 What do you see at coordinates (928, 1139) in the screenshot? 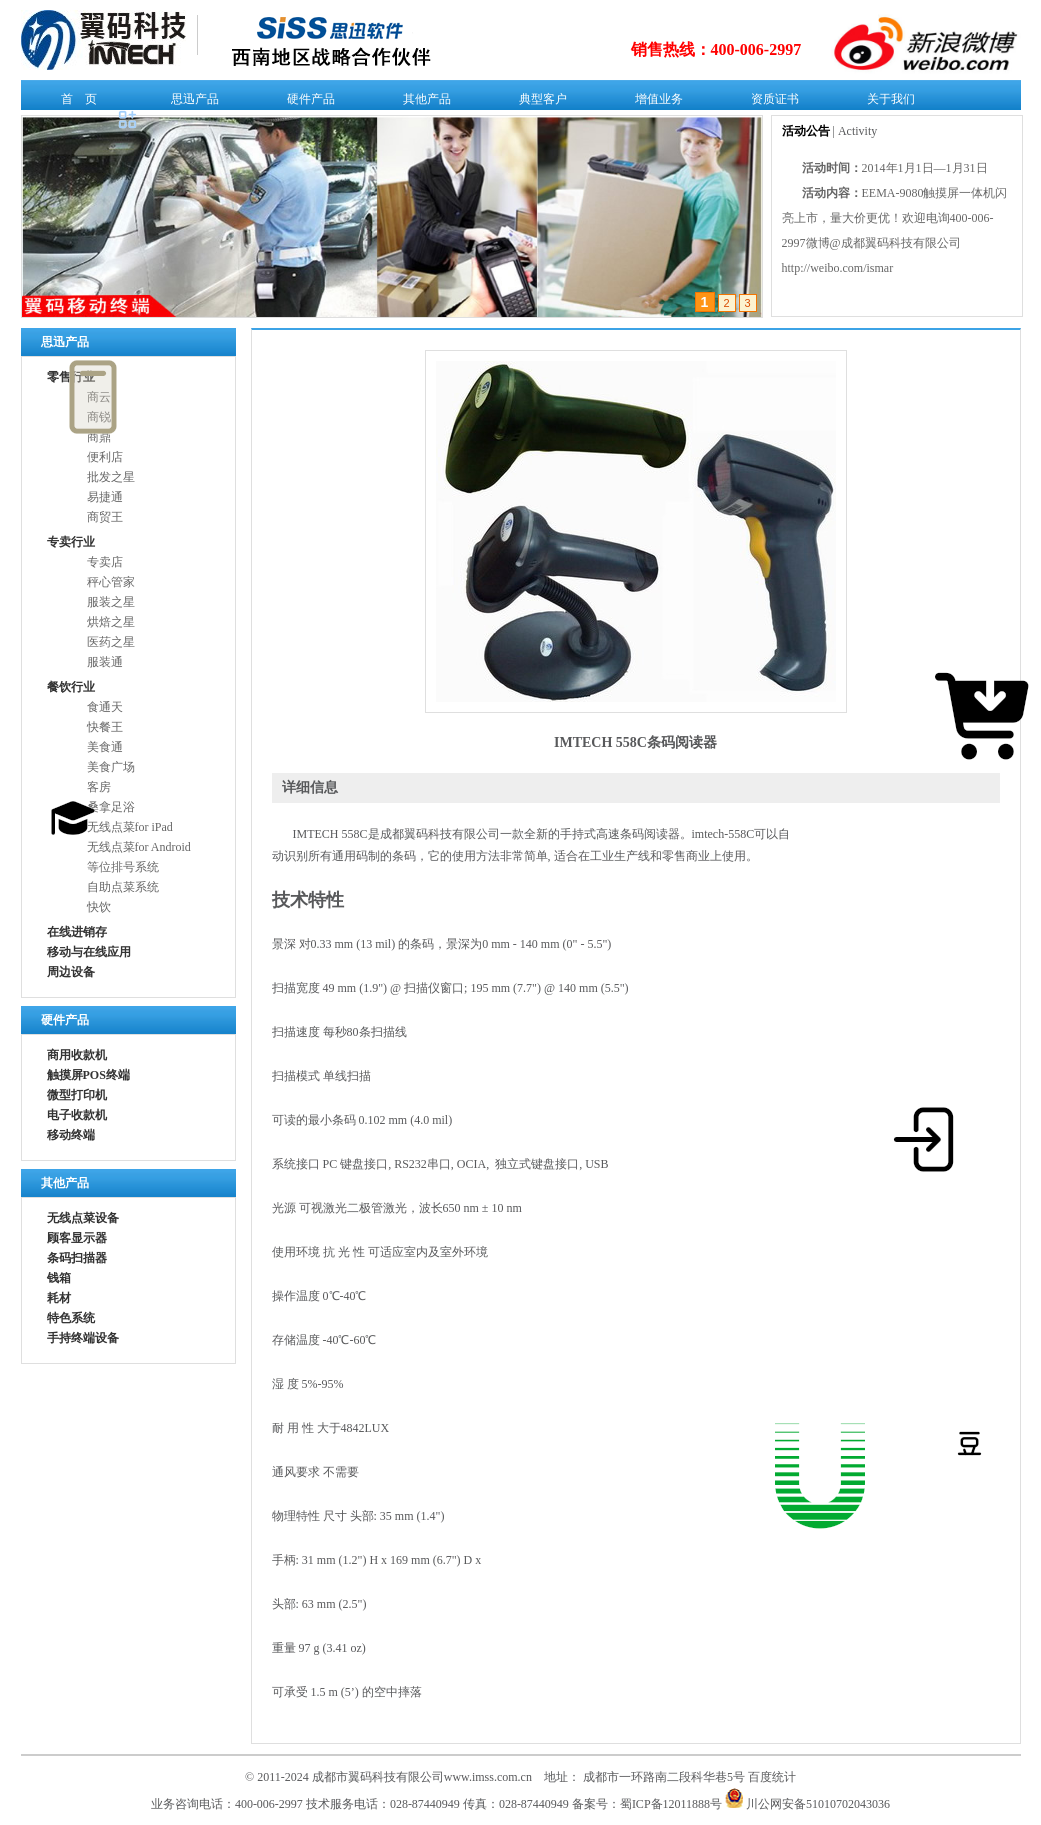
I see `log in to your account` at bounding box center [928, 1139].